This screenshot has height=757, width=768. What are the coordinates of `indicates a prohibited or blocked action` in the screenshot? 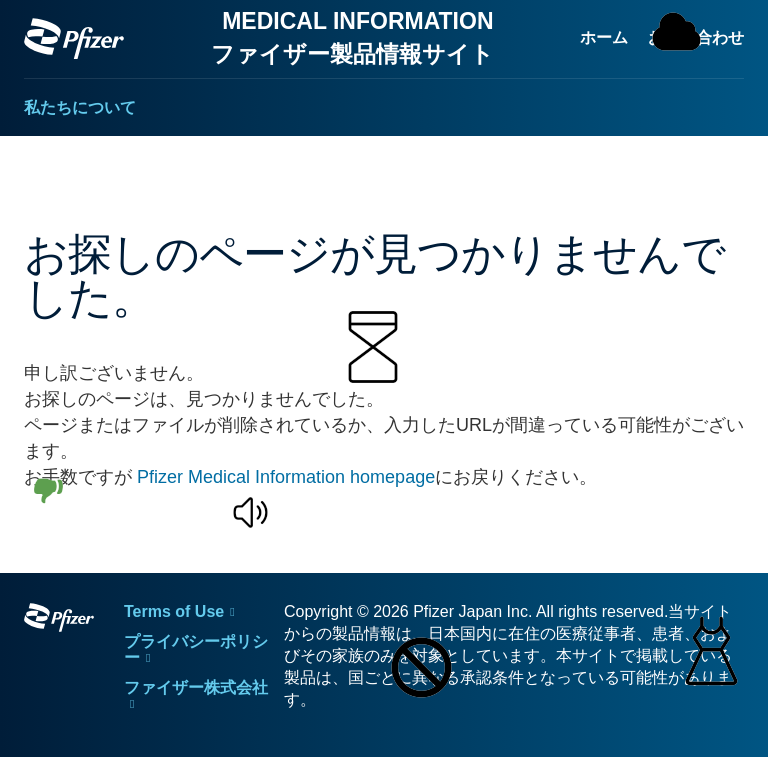 It's located at (421, 667).